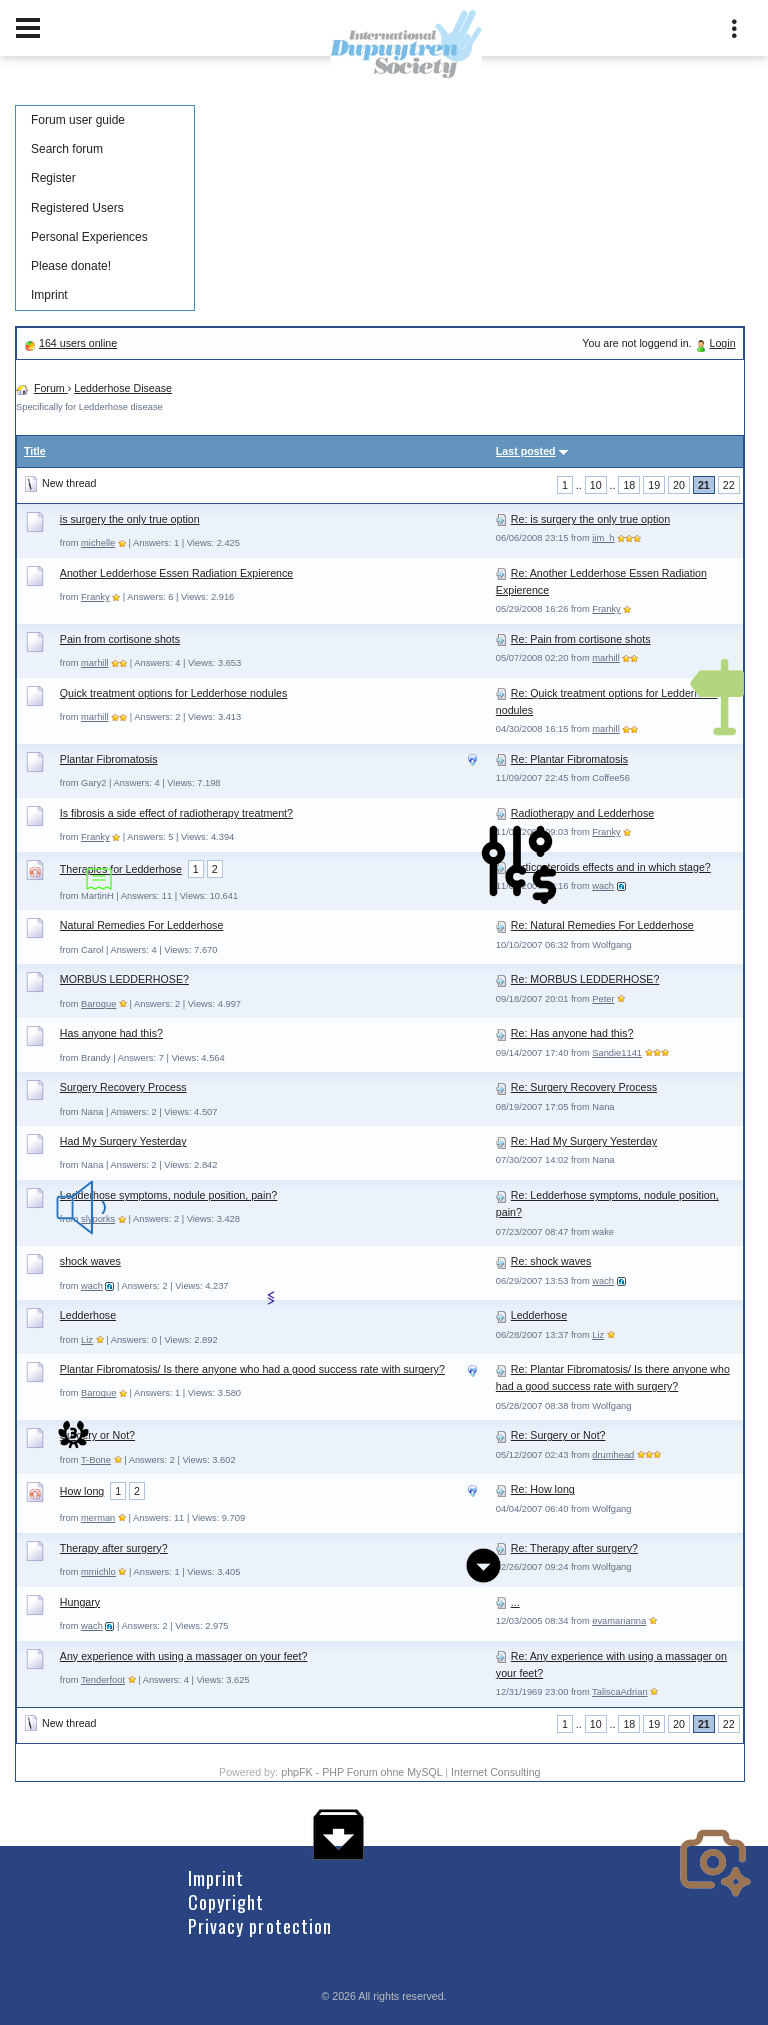 The image size is (768, 2025). Describe the element at coordinates (73, 1434) in the screenshot. I see `indicates third place ranking or bronze medal status` at that location.